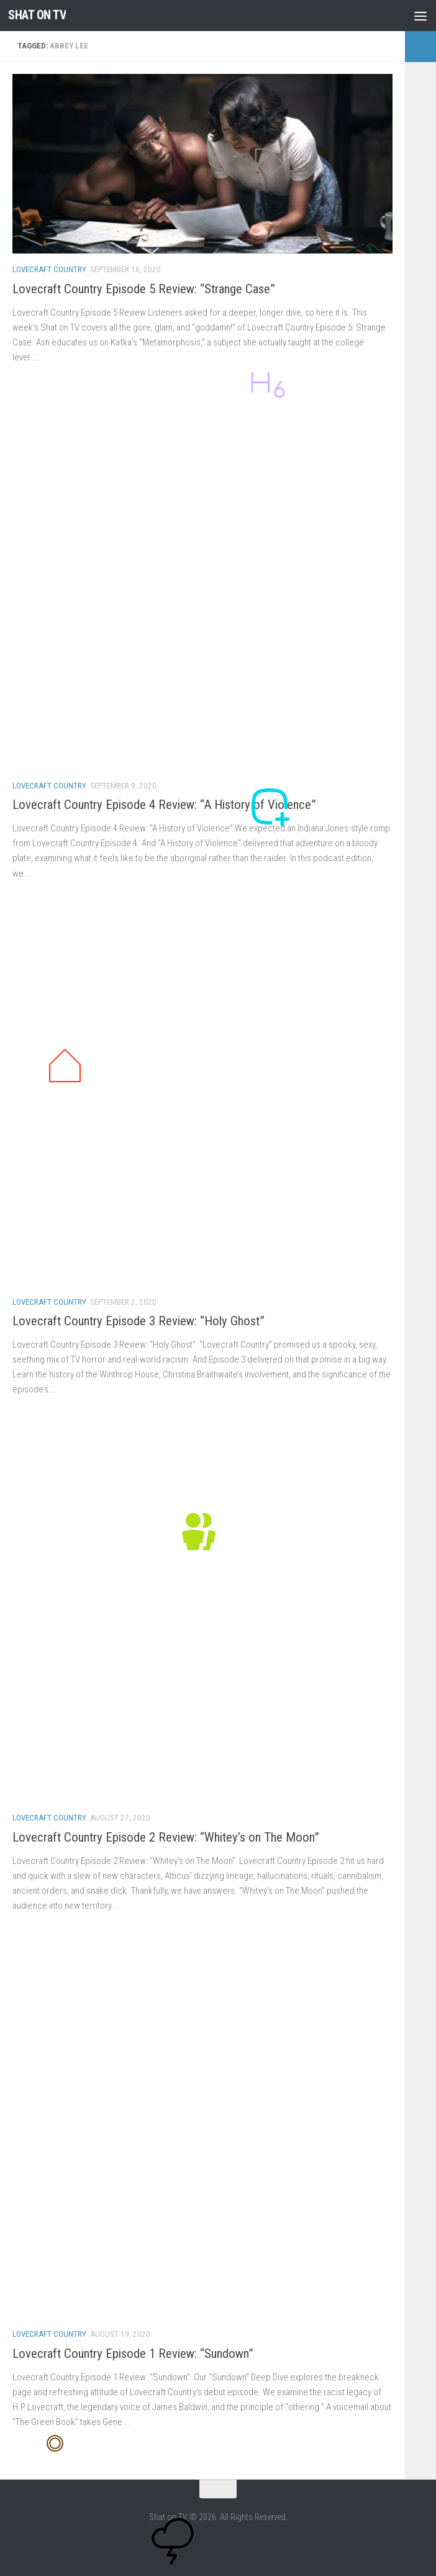 The image size is (436, 2576). I want to click on start recording audio or video, so click(55, 2443).